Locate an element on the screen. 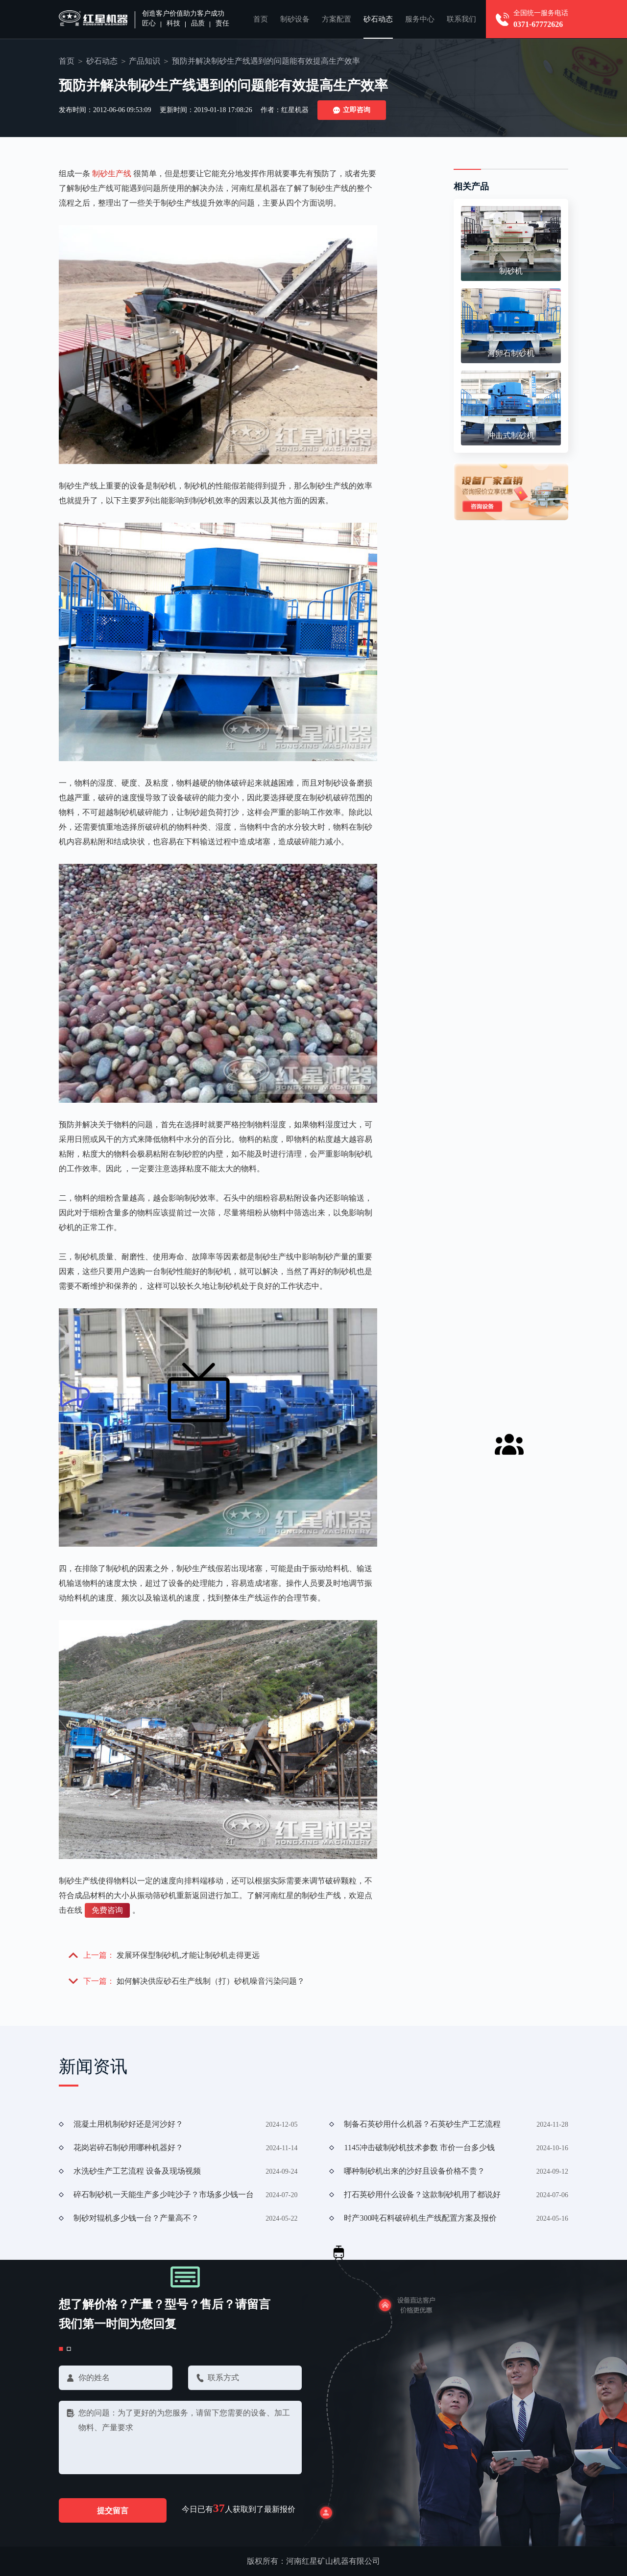 The width and height of the screenshot is (627, 2576). view all users or team members is located at coordinates (509, 1444).